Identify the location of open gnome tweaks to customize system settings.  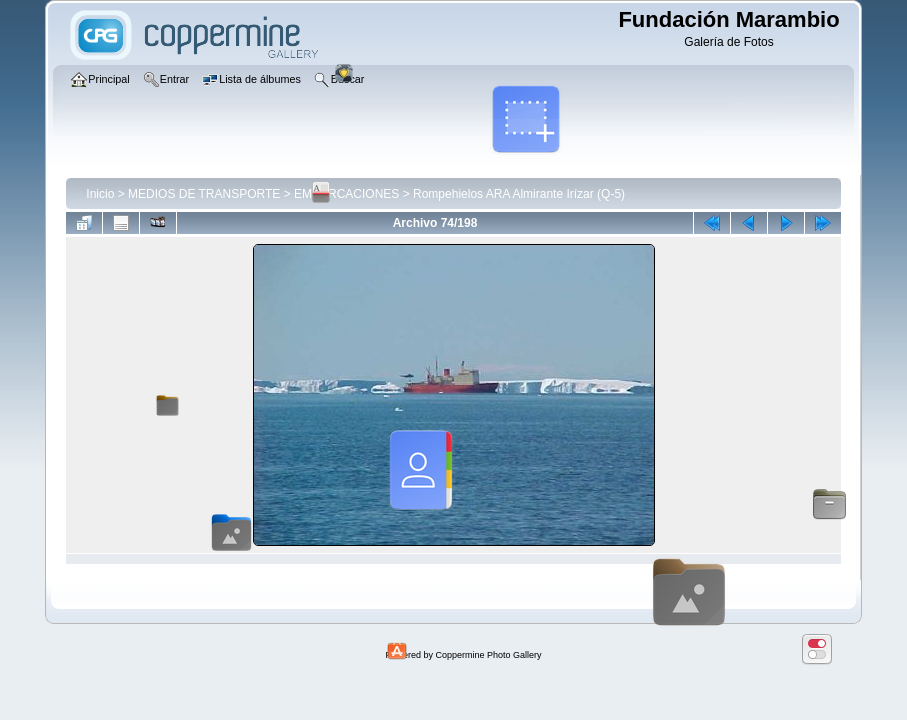
(817, 649).